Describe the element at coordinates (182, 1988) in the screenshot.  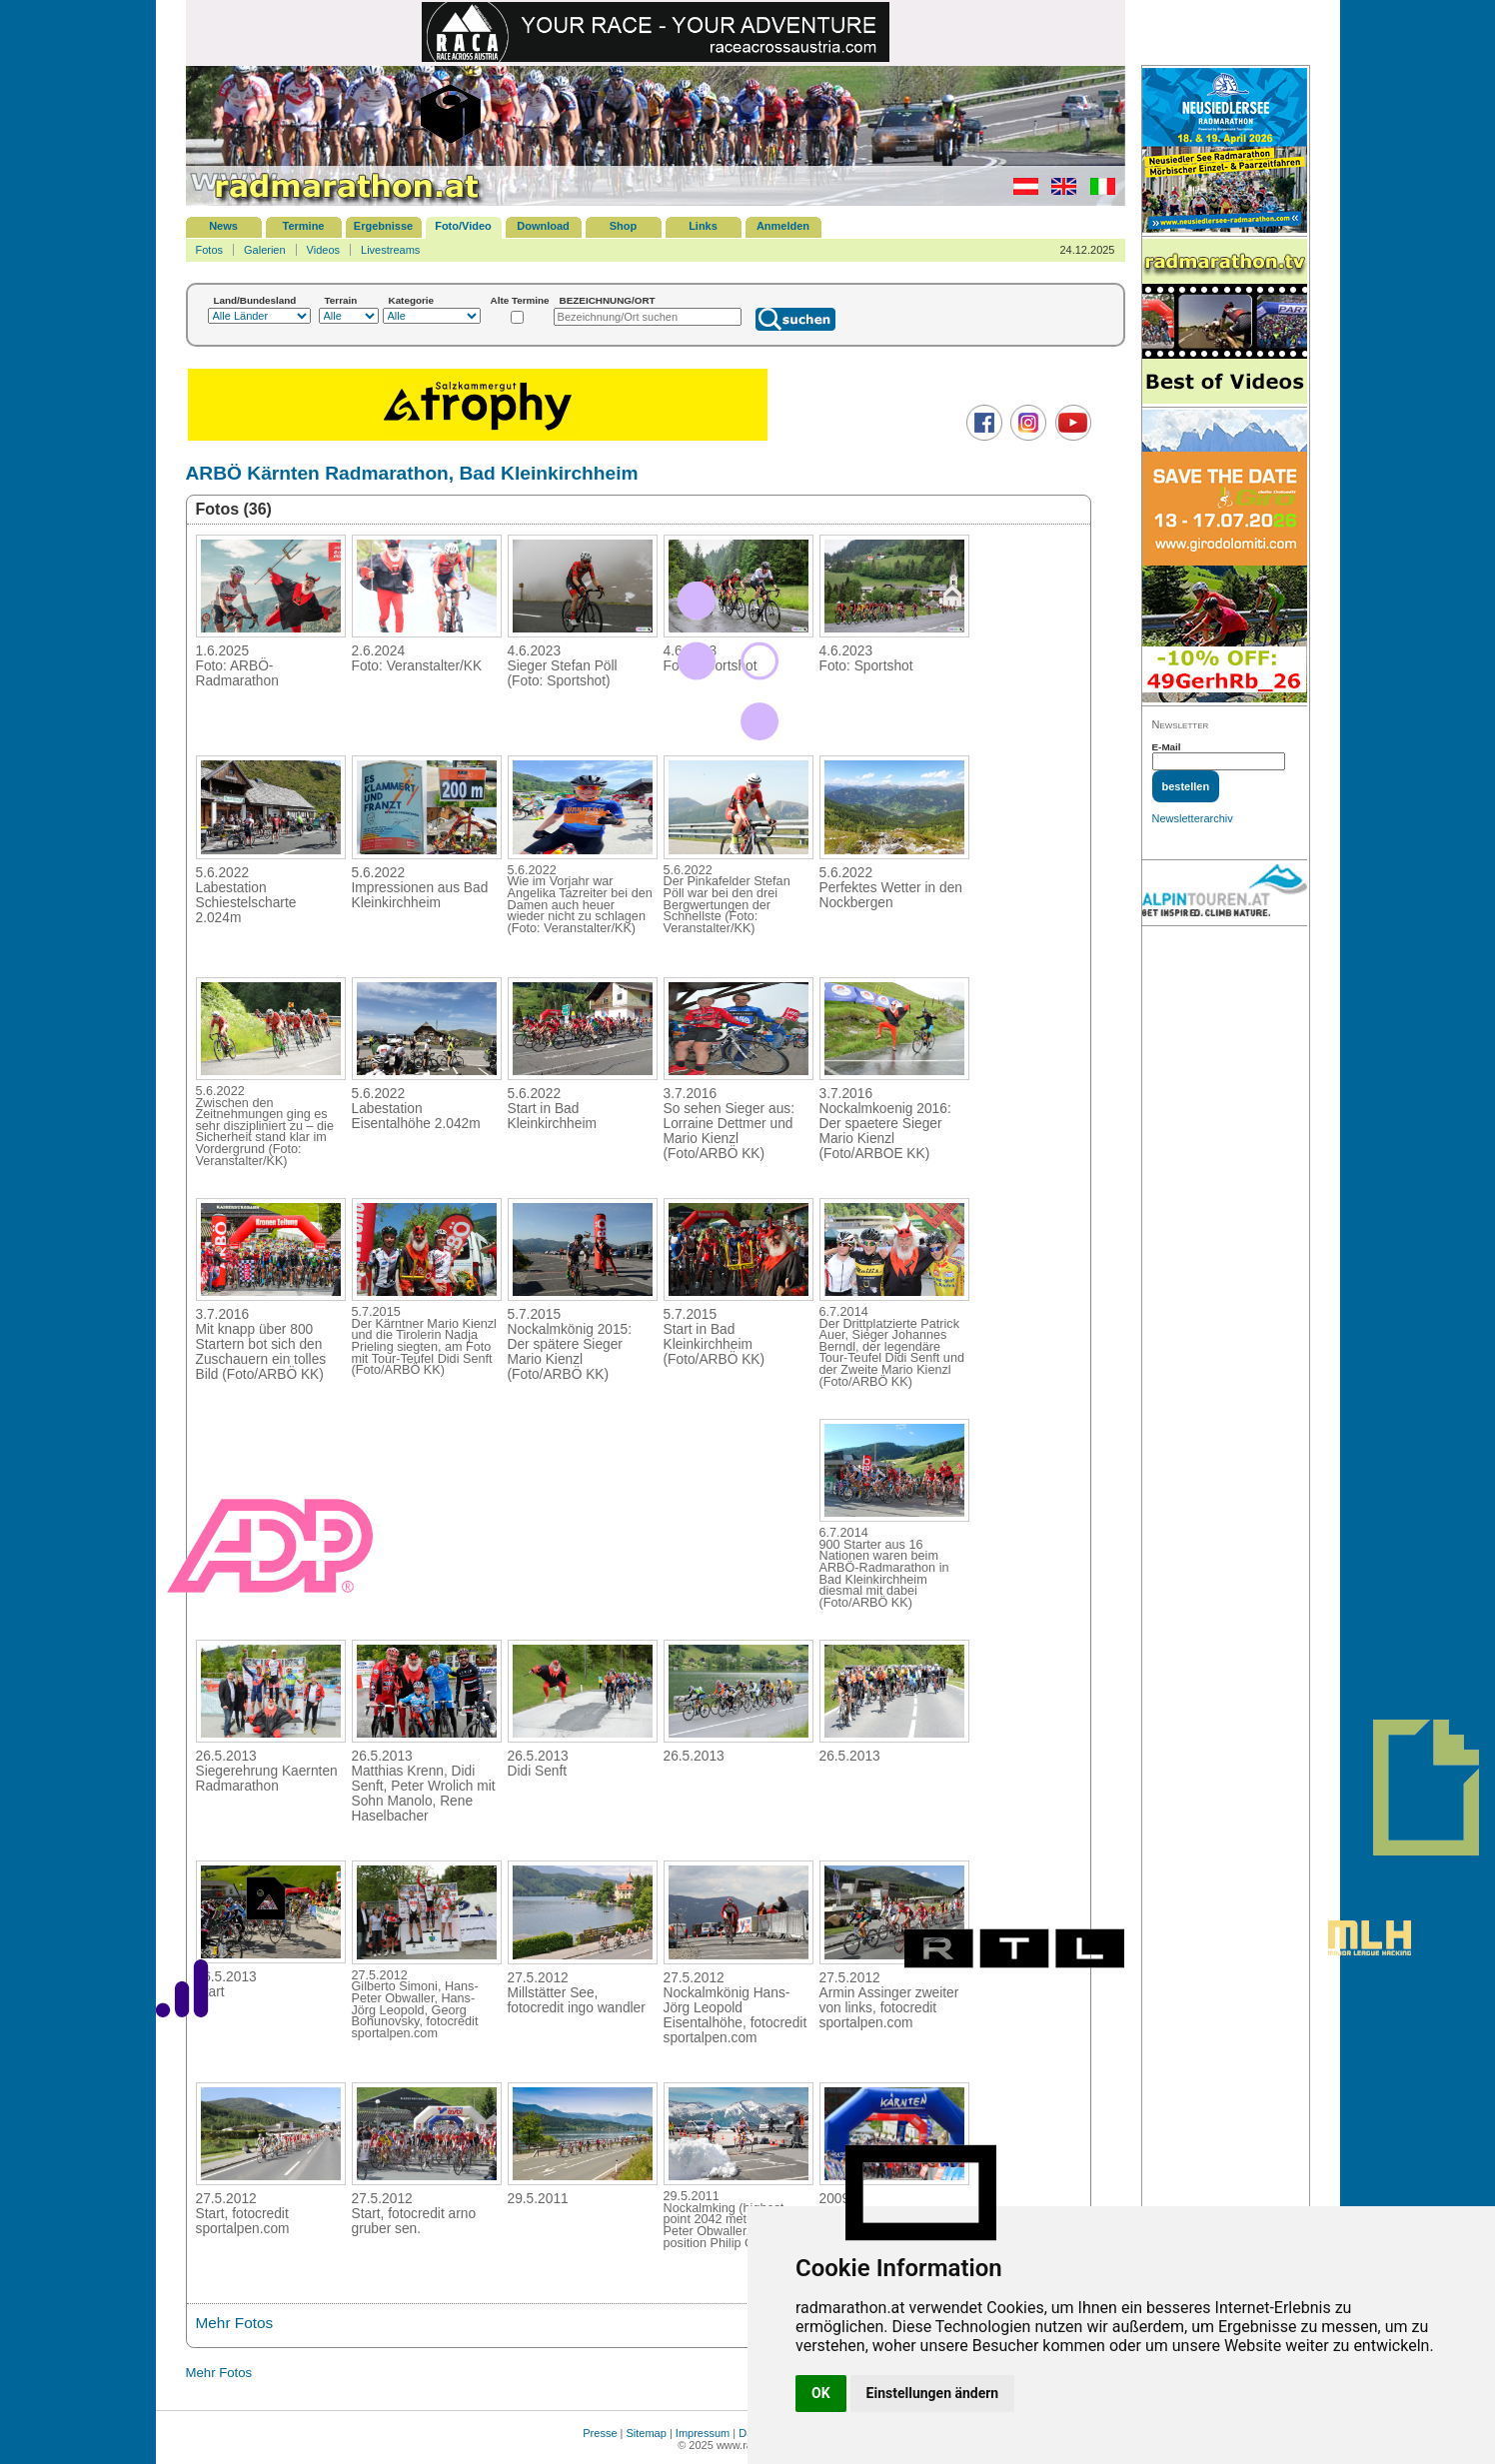
I see `open Google Analytics dashboard` at that location.